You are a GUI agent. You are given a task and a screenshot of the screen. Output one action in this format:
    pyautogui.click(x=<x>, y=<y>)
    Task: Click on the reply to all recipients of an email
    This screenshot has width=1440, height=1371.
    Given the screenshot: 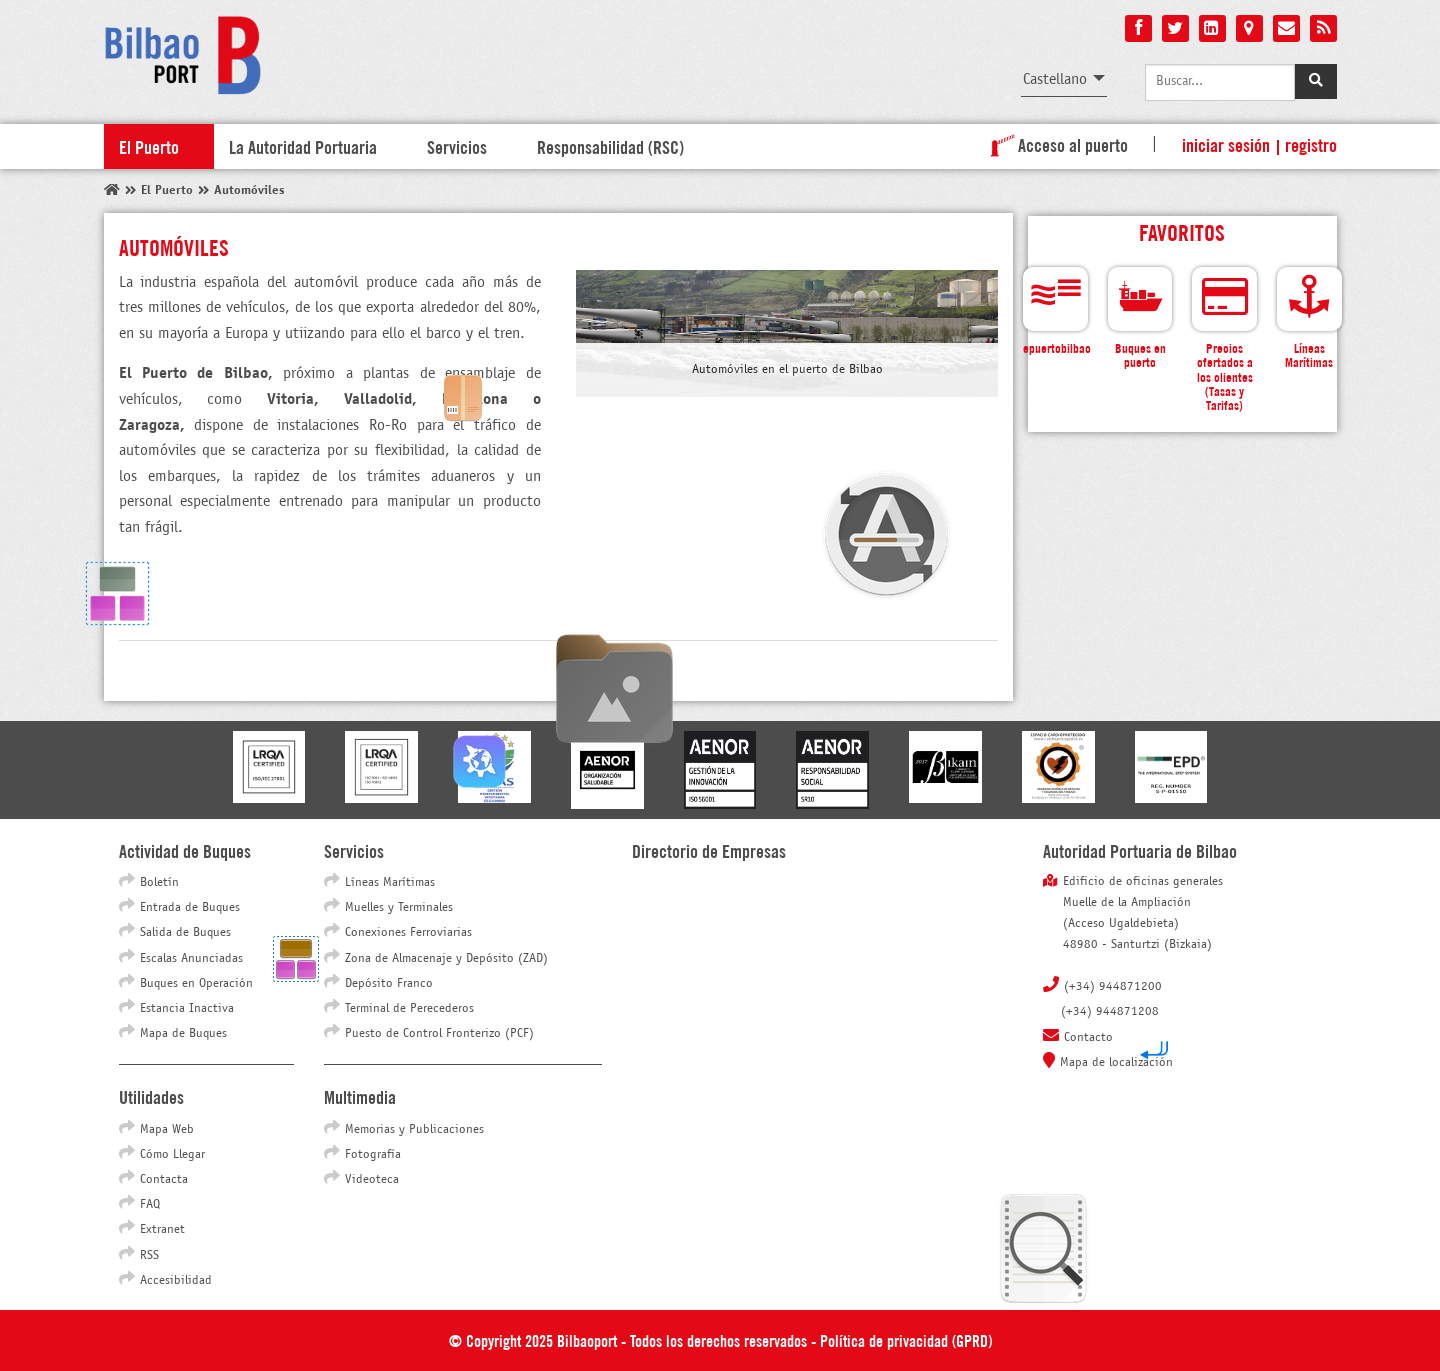 What is the action you would take?
    pyautogui.click(x=1153, y=1048)
    